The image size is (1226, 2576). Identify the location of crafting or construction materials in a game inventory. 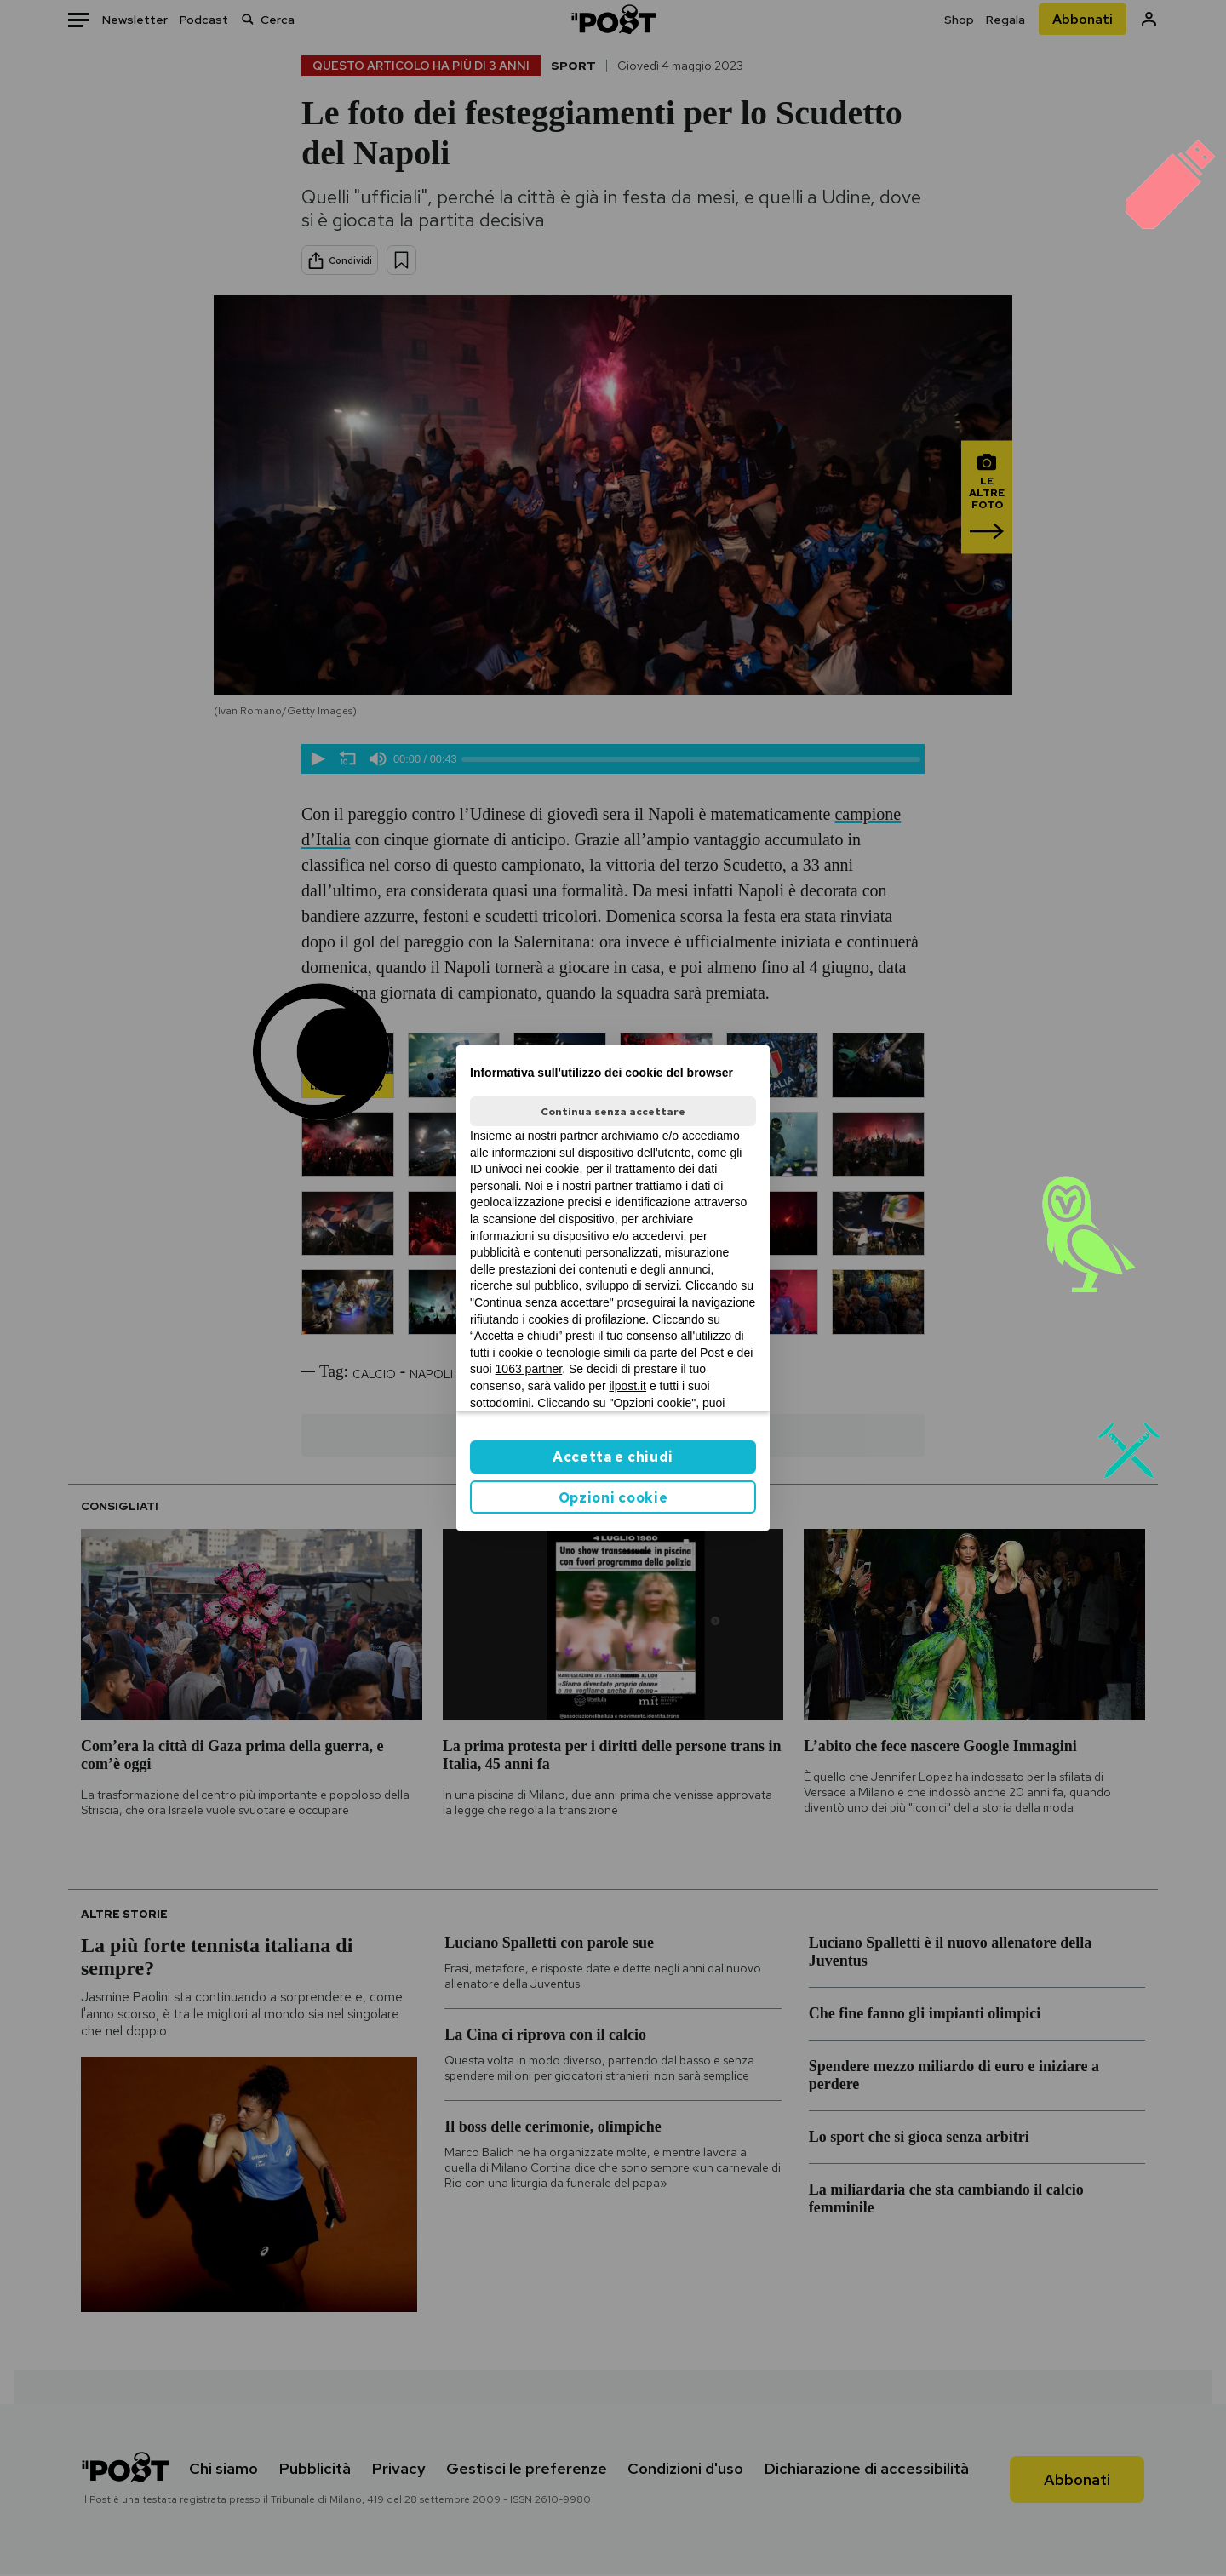
(1129, 1450).